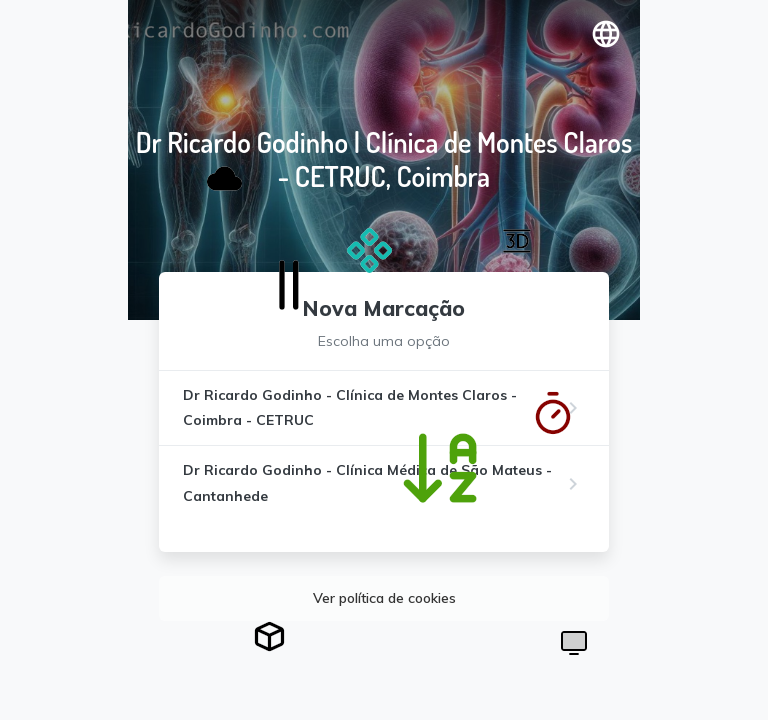 This screenshot has width=768, height=720. What do you see at coordinates (553, 413) in the screenshot?
I see `start or set a timer` at bounding box center [553, 413].